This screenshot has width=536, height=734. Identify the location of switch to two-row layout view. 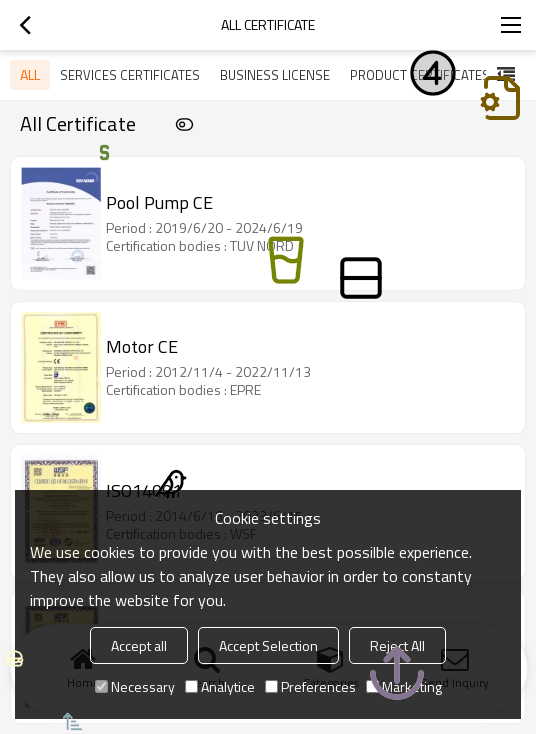
(361, 278).